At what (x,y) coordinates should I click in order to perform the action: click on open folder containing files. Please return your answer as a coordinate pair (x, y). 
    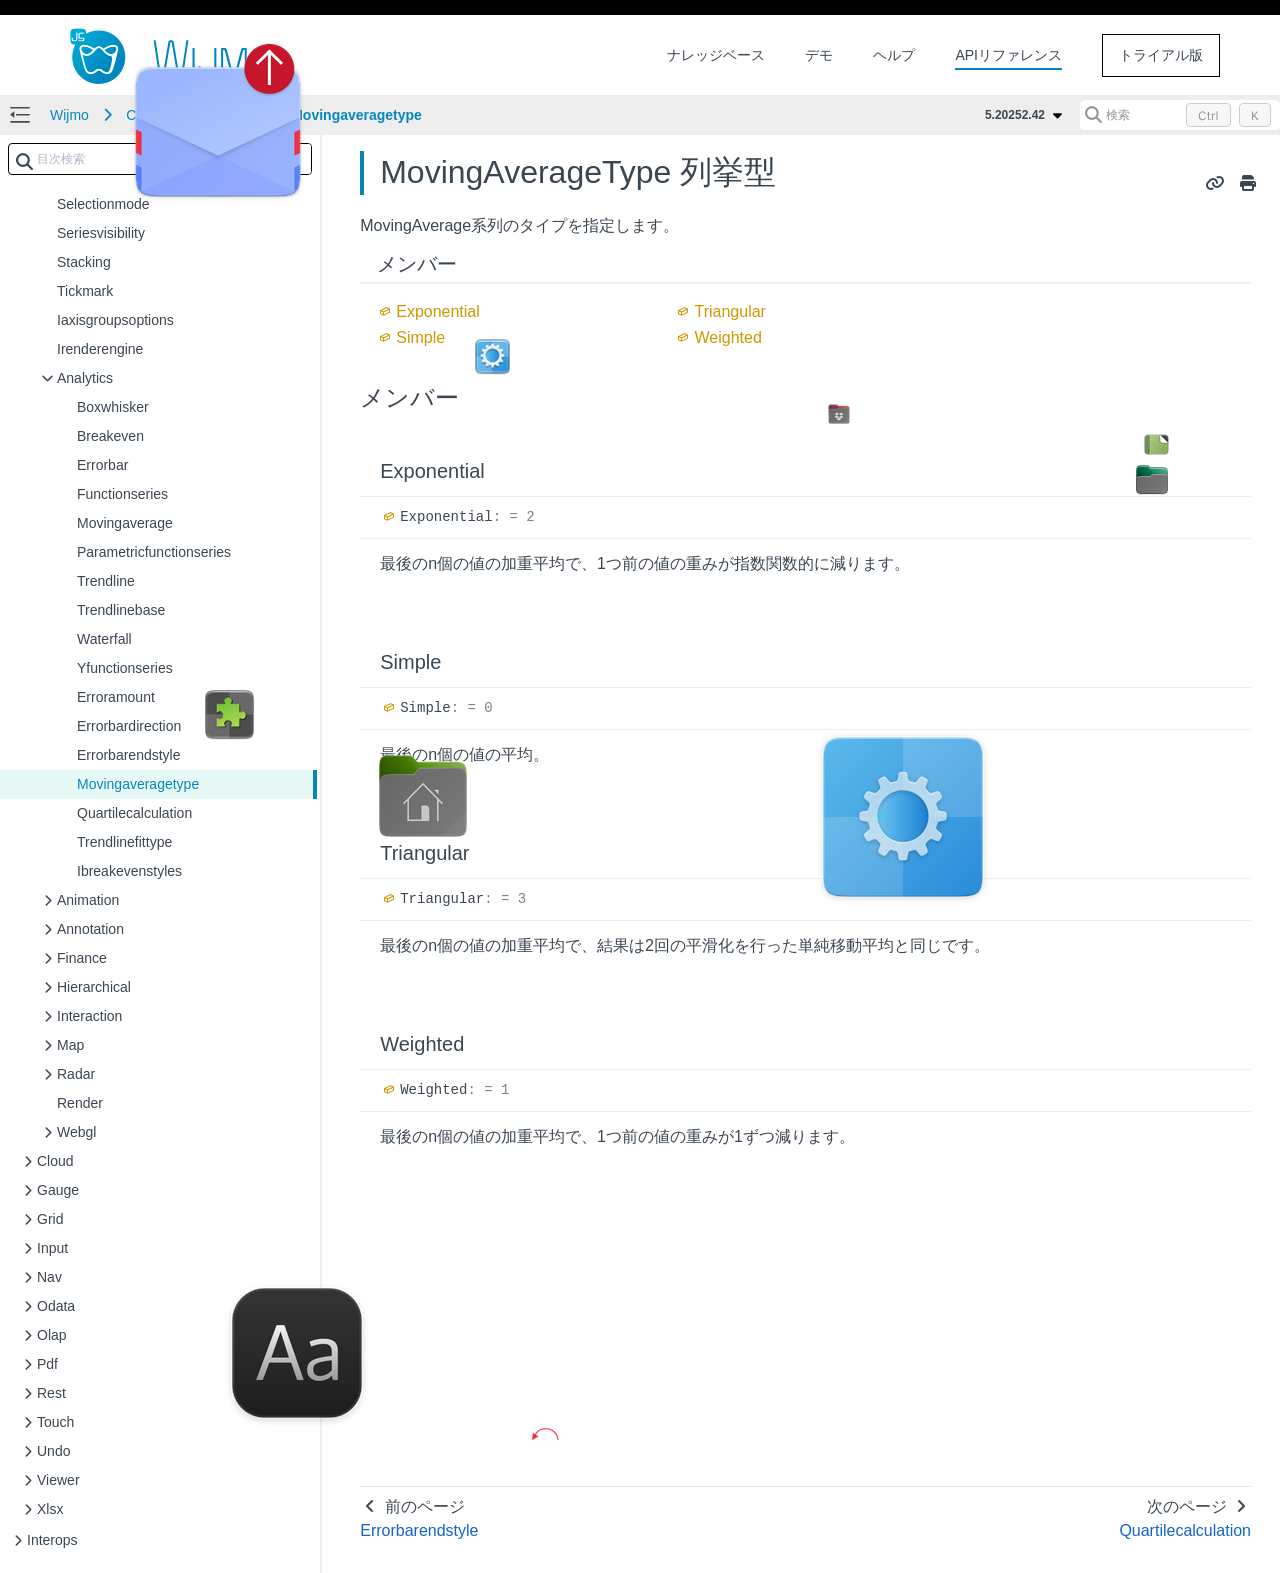
    Looking at the image, I should click on (1152, 479).